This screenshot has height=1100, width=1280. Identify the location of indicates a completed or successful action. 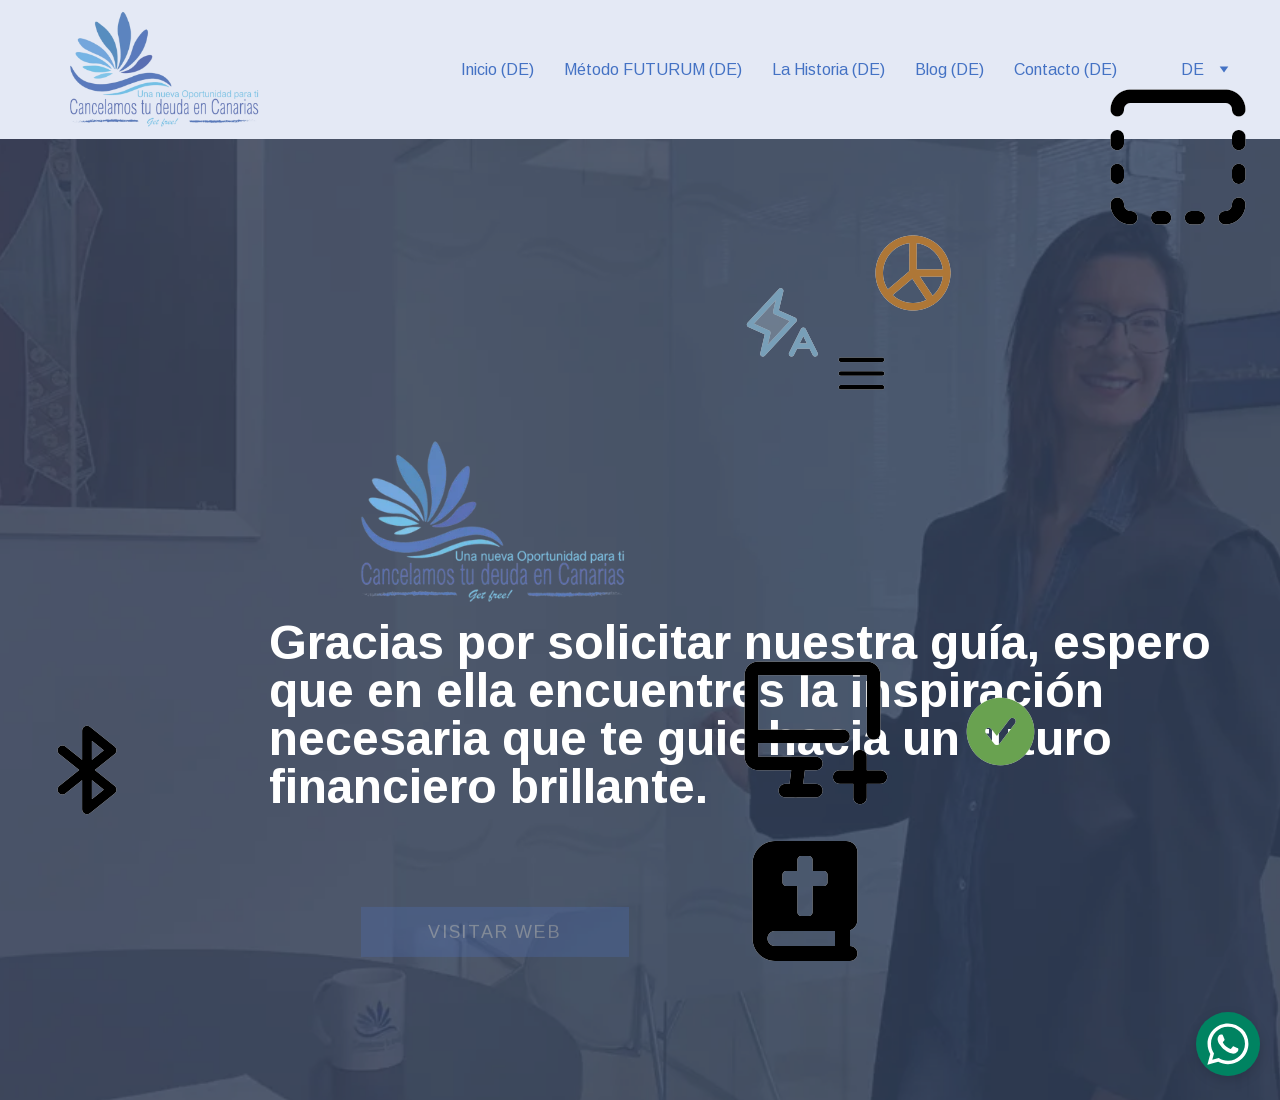
(1000, 731).